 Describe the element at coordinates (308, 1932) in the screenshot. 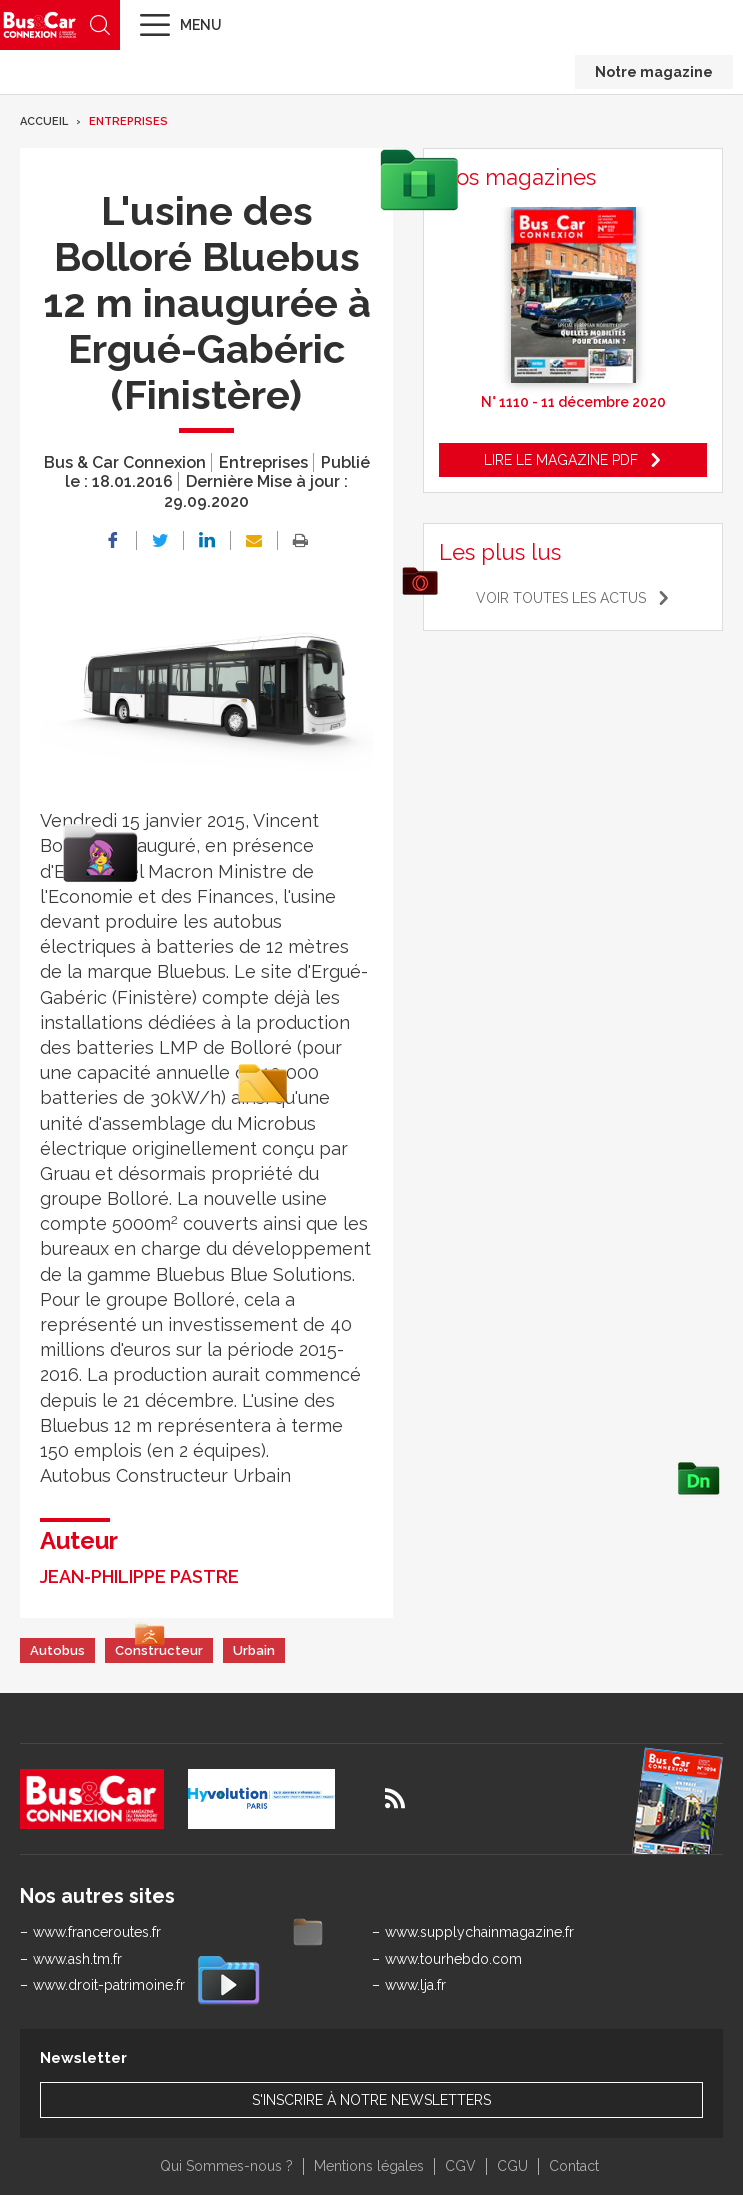

I see `open folder to view contents` at that location.